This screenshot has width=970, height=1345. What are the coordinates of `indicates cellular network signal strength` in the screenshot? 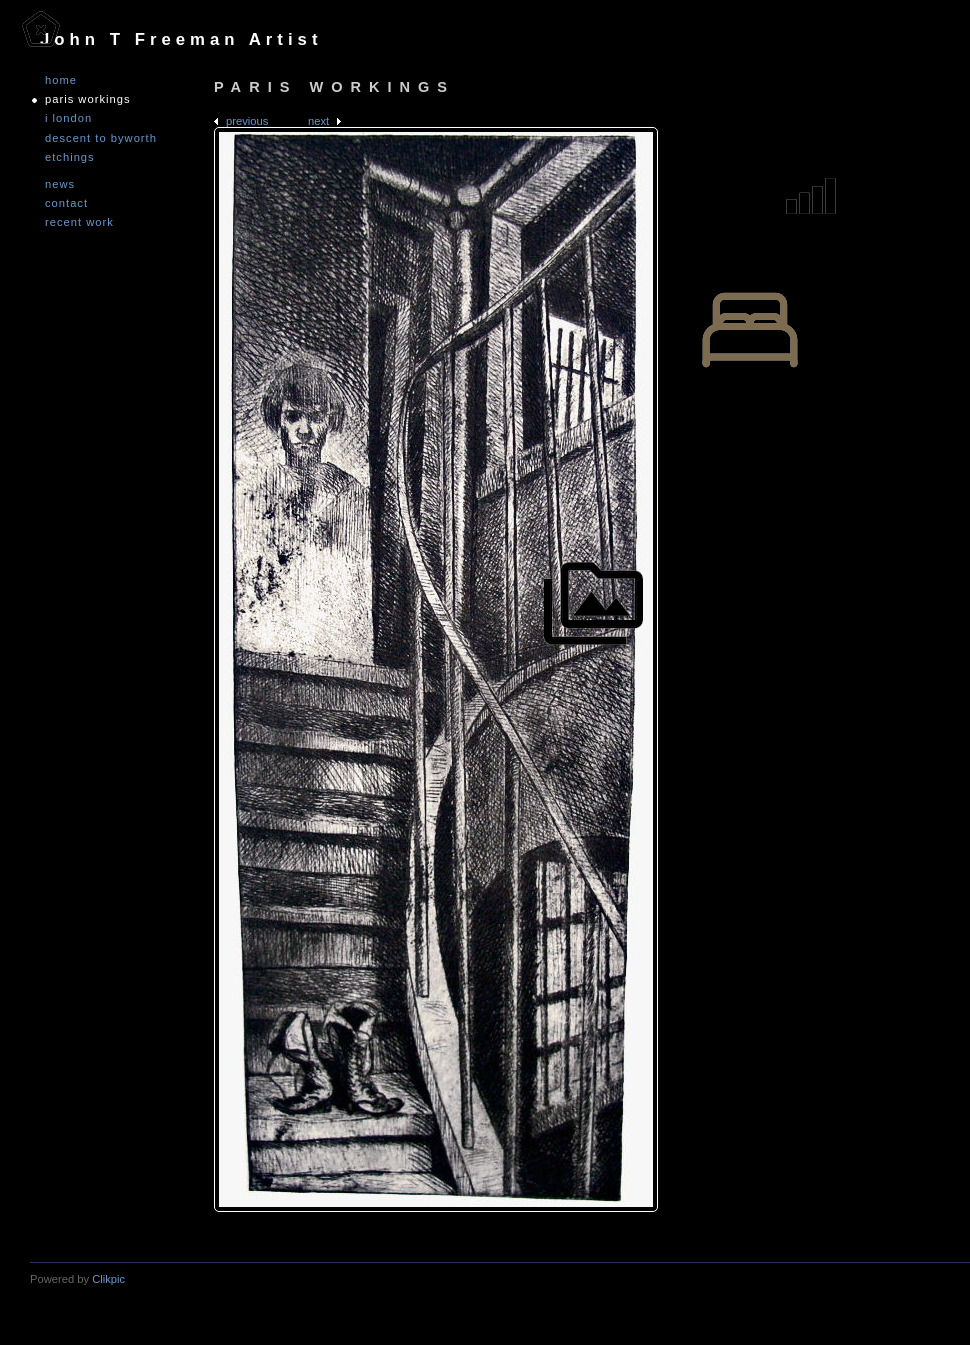 It's located at (811, 196).